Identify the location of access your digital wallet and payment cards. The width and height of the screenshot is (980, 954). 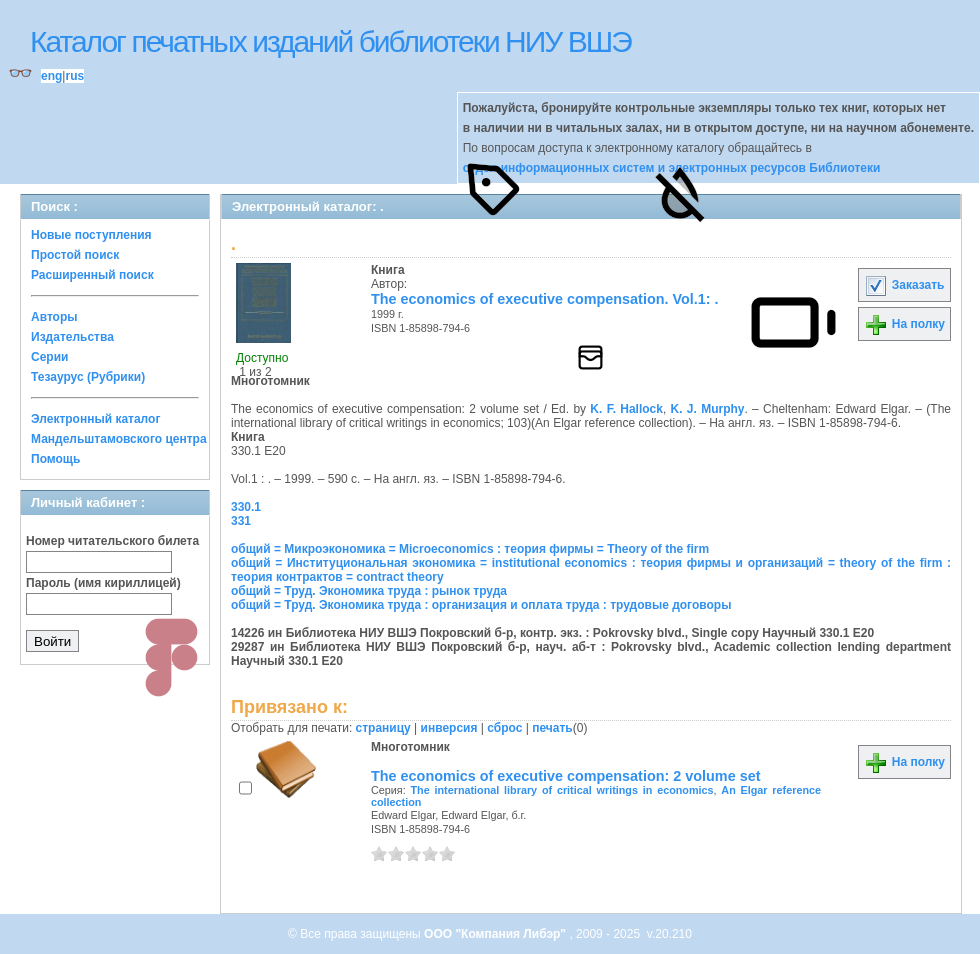
(590, 357).